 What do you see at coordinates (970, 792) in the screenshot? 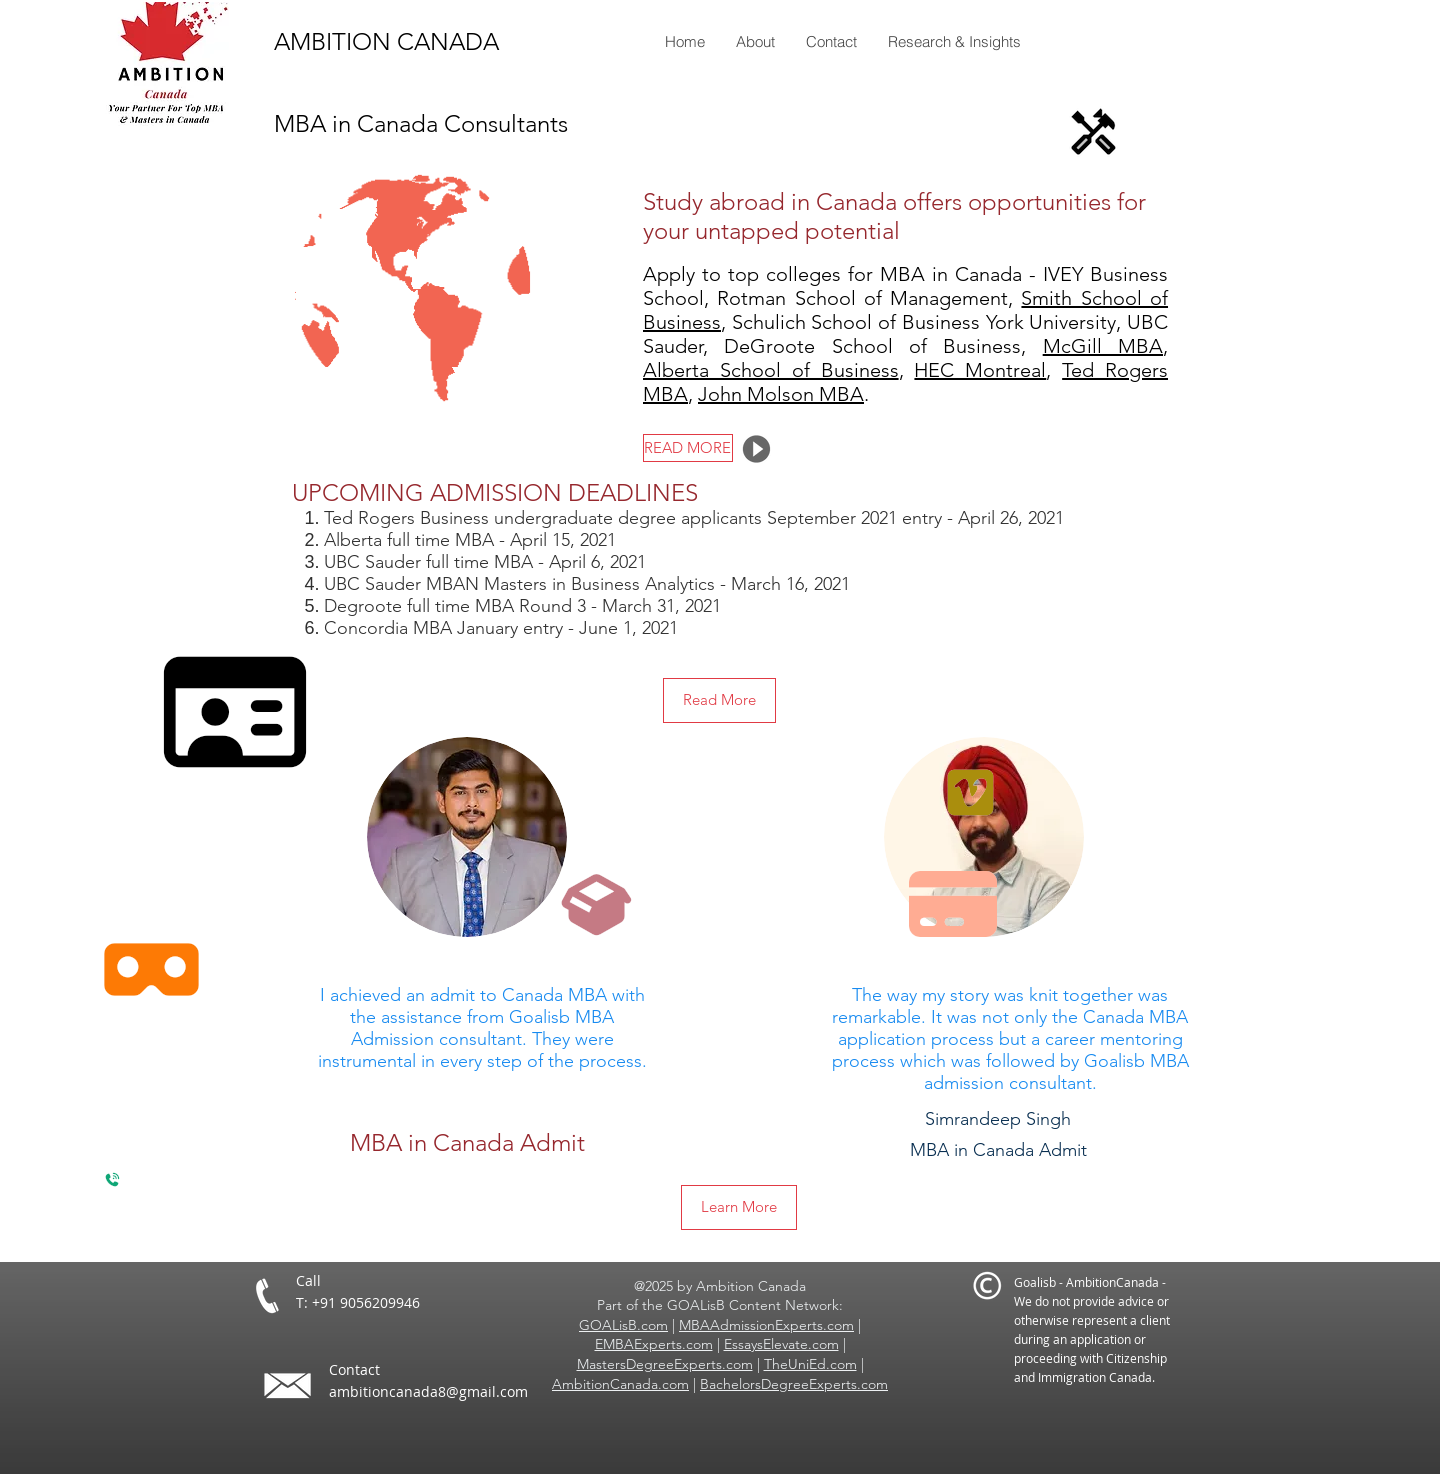
I see `open Vimeo app or website` at bounding box center [970, 792].